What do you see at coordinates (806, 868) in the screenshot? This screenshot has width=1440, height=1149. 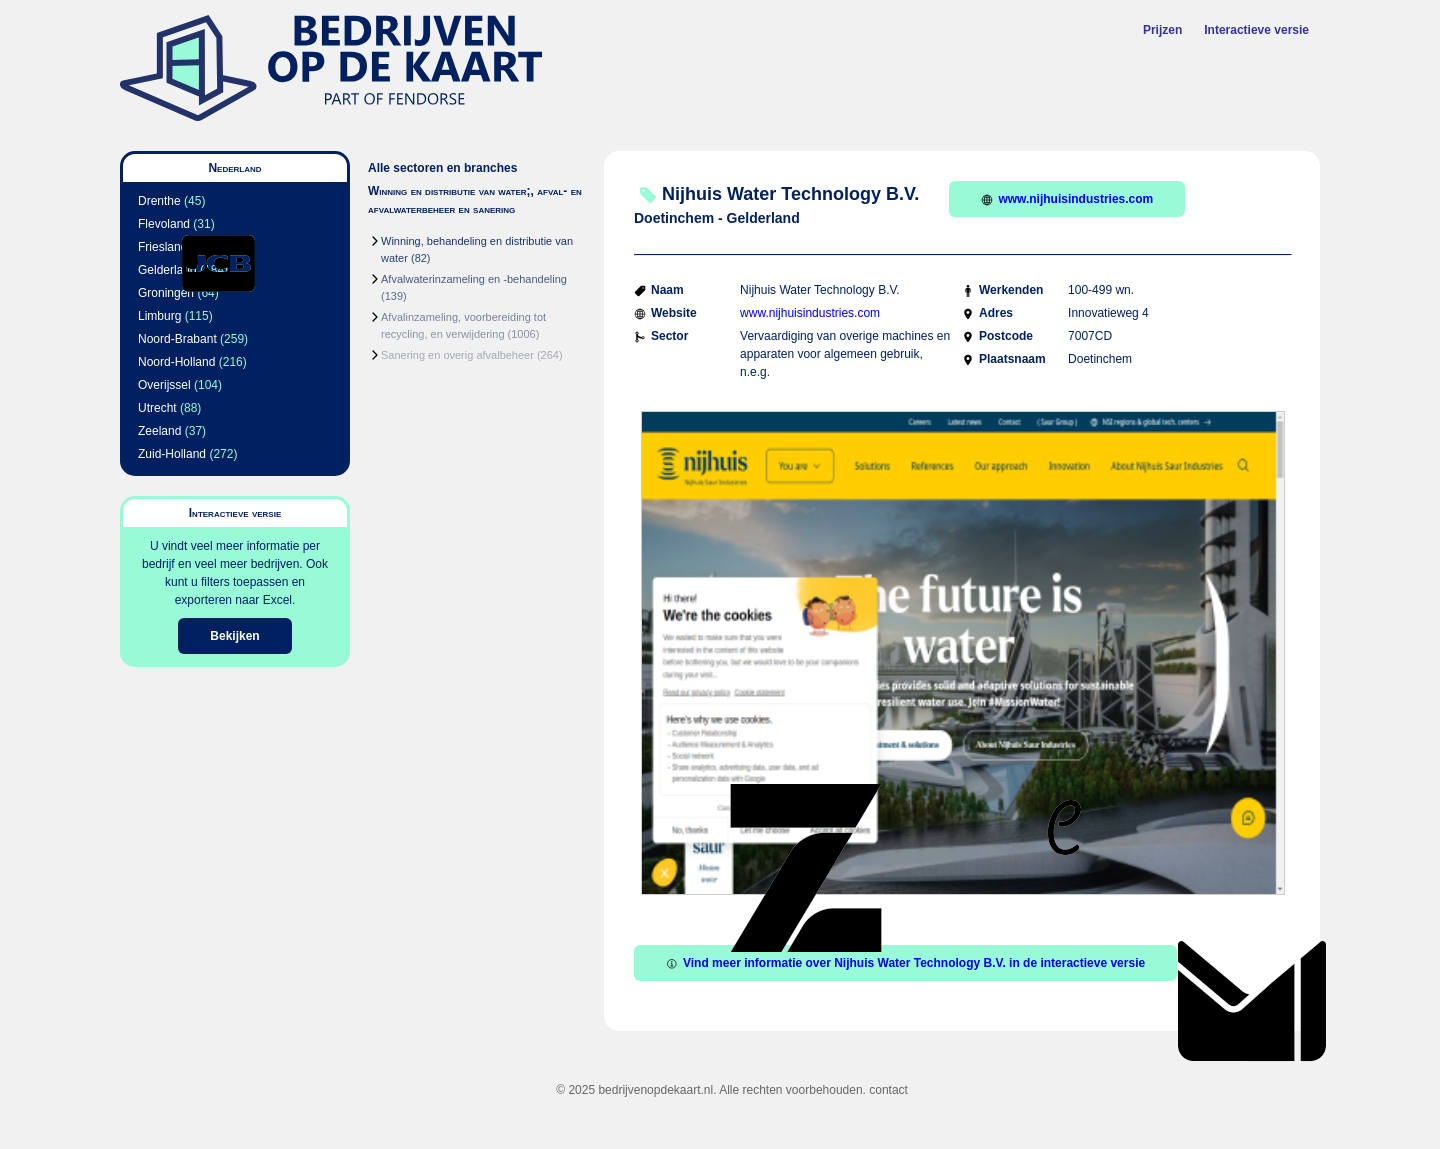 I see `OpenZeppelin brand logo` at bounding box center [806, 868].